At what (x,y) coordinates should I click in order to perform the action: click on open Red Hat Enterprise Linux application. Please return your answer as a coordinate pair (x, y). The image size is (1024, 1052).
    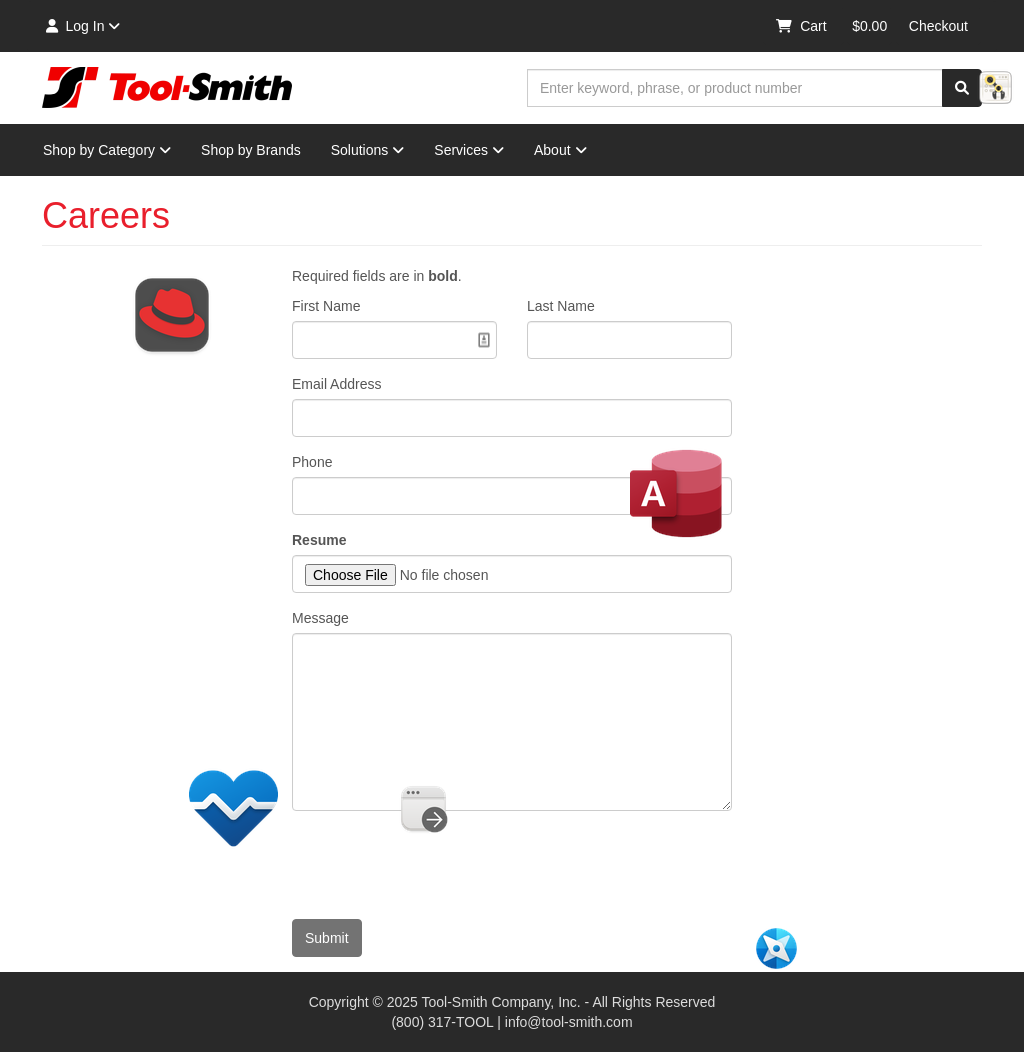
    Looking at the image, I should click on (172, 315).